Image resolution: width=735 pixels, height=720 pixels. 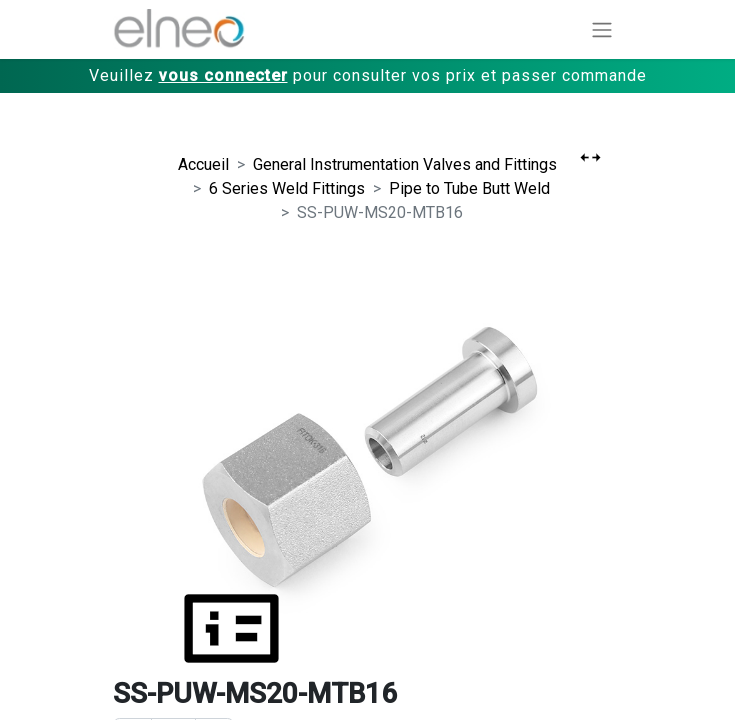 What do you see at coordinates (590, 157) in the screenshot?
I see `expand content horizontally` at bounding box center [590, 157].